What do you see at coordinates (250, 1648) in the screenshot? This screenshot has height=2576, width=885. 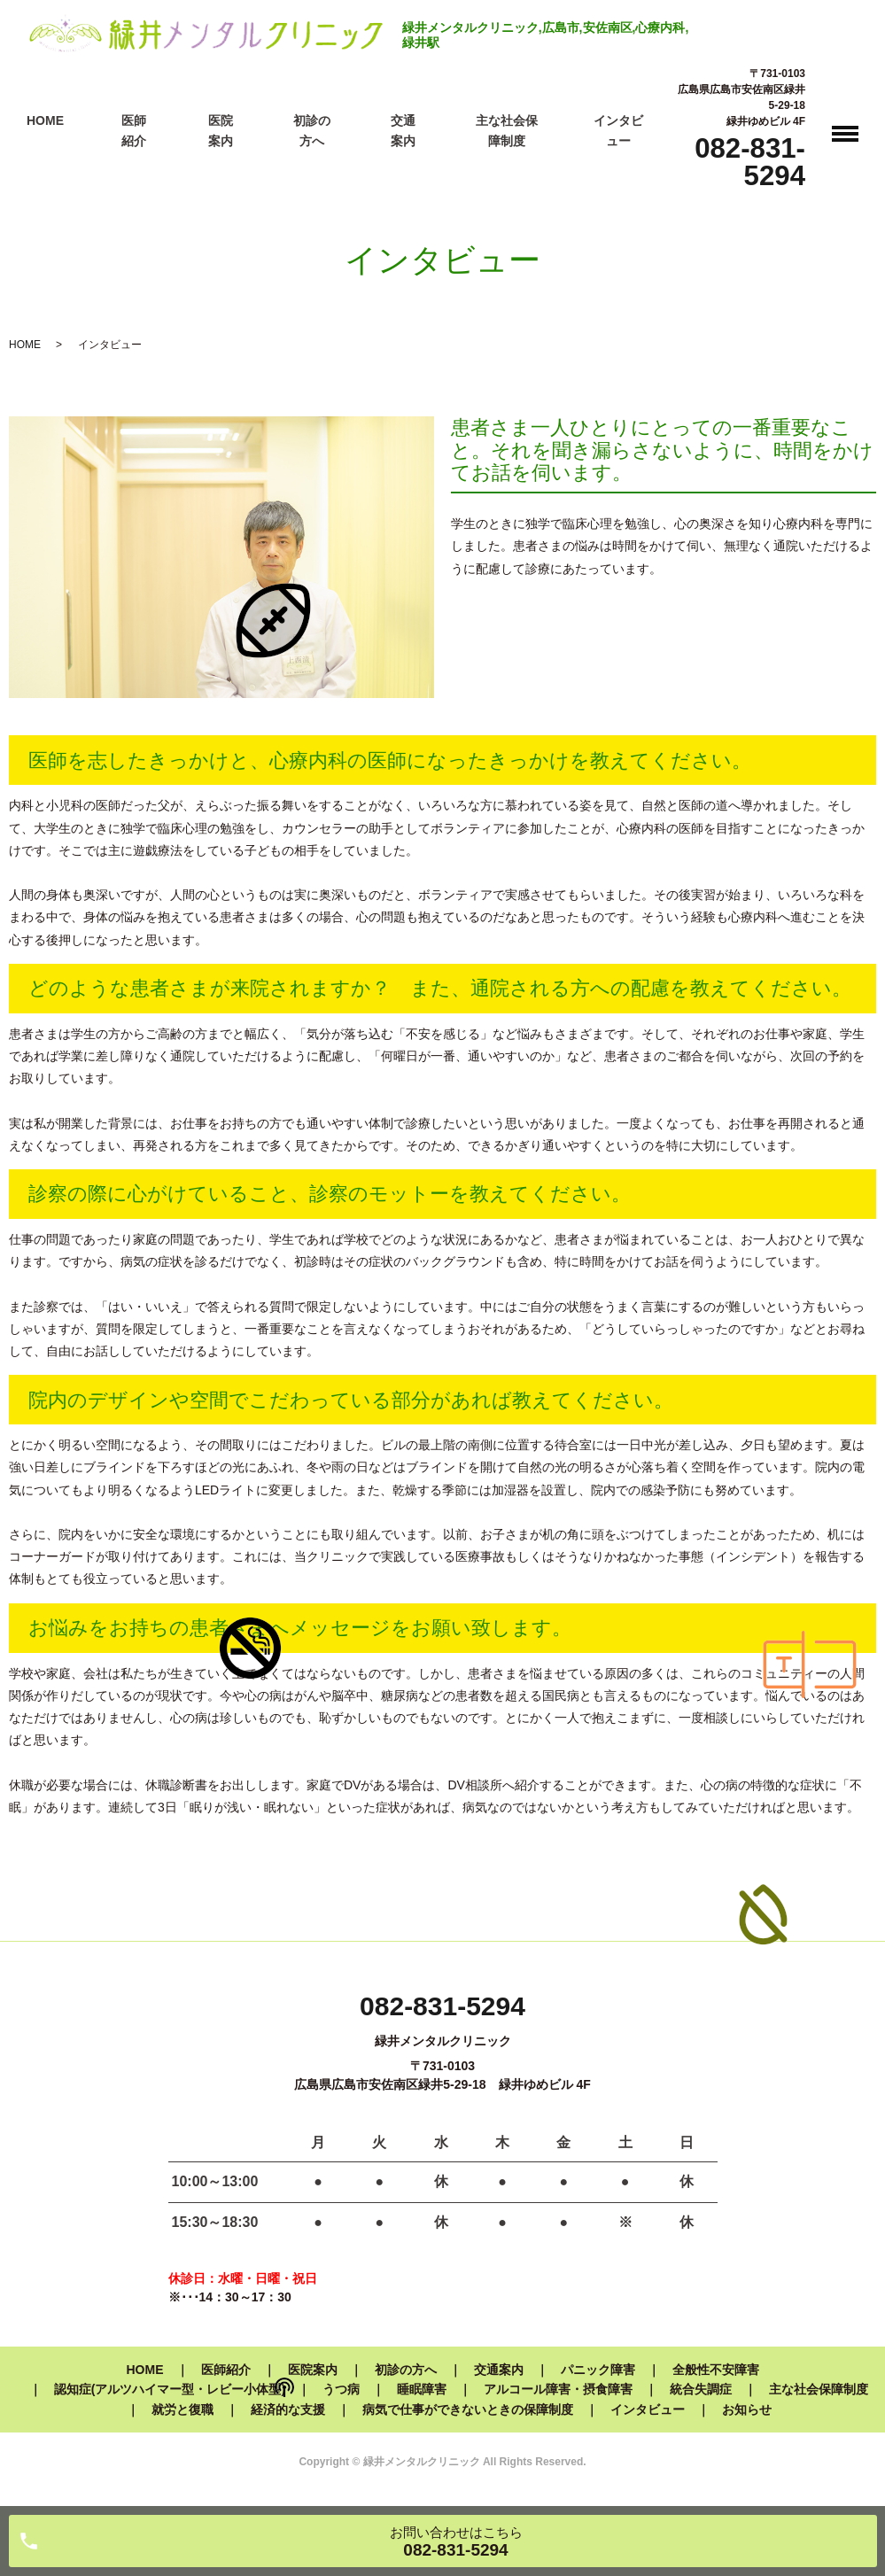 I see `indicates a no smoking zone or policy` at bounding box center [250, 1648].